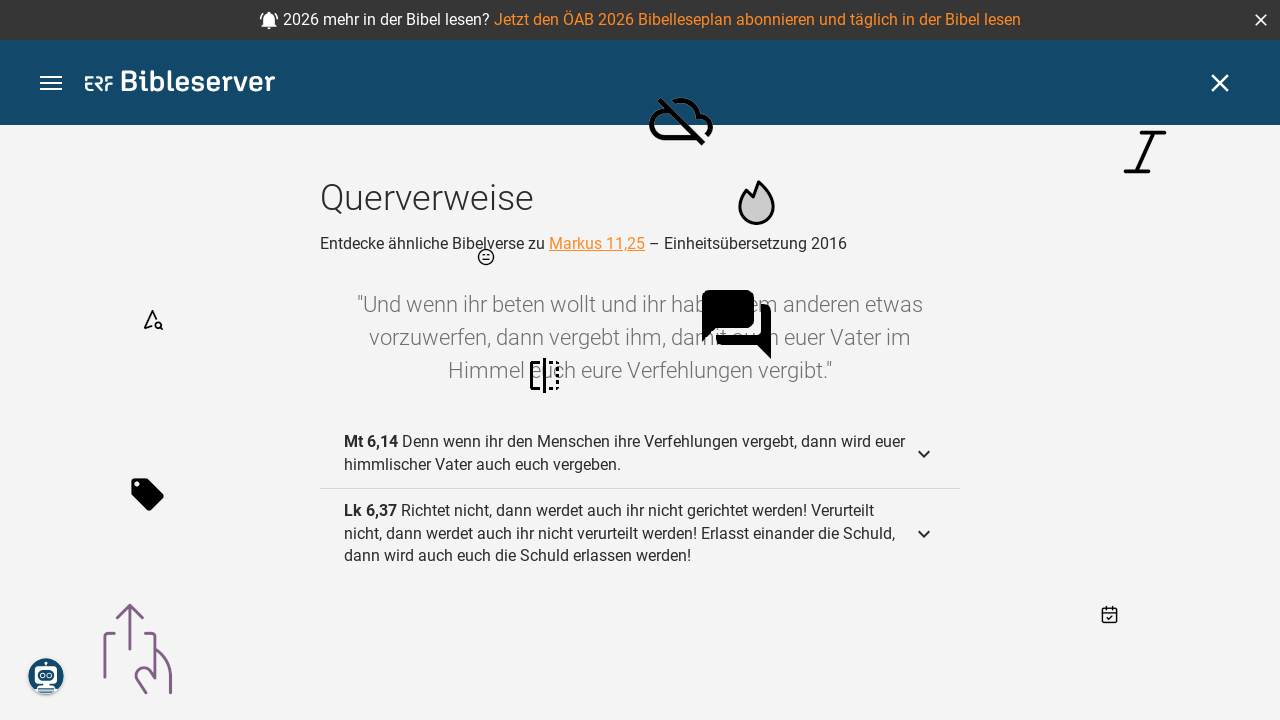  I want to click on deposit or add funds to your account, so click(133, 649).